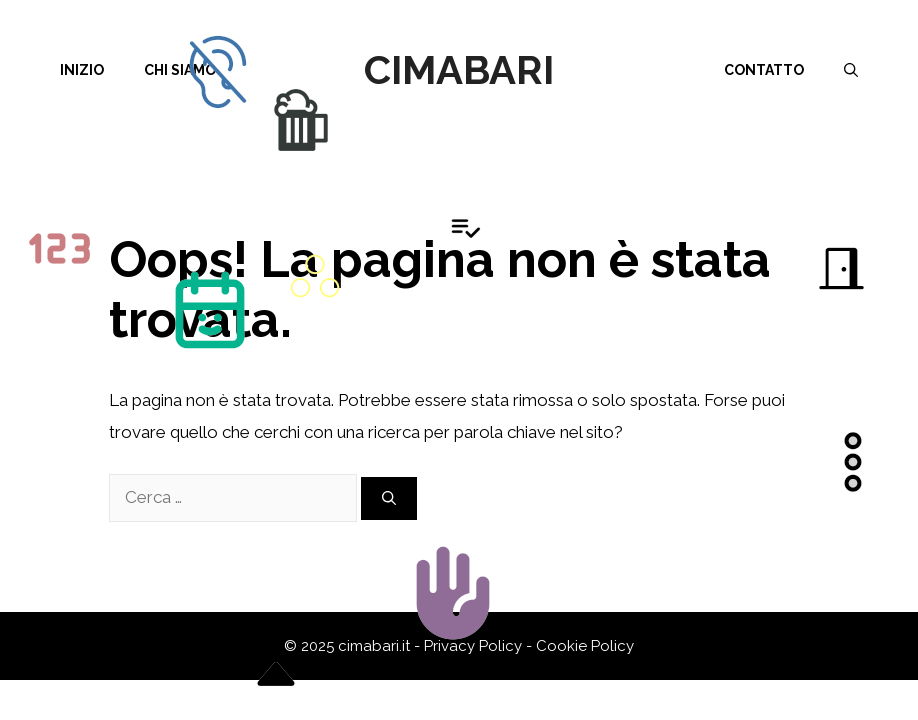 The height and width of the screenshot is (720, 918). I want to click on switch to numeric input mode, so click(59, 248).